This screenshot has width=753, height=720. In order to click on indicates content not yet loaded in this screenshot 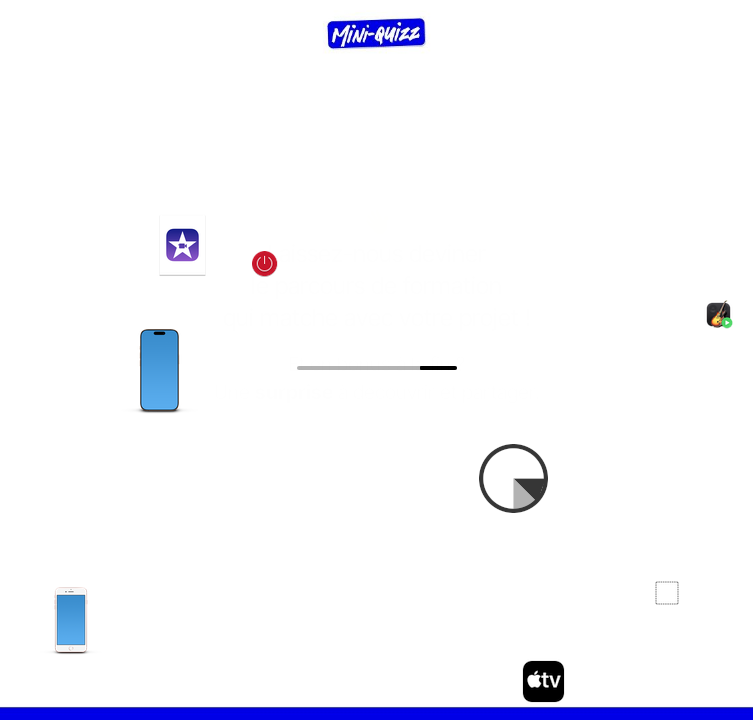, I will do `click(667, 593)`.